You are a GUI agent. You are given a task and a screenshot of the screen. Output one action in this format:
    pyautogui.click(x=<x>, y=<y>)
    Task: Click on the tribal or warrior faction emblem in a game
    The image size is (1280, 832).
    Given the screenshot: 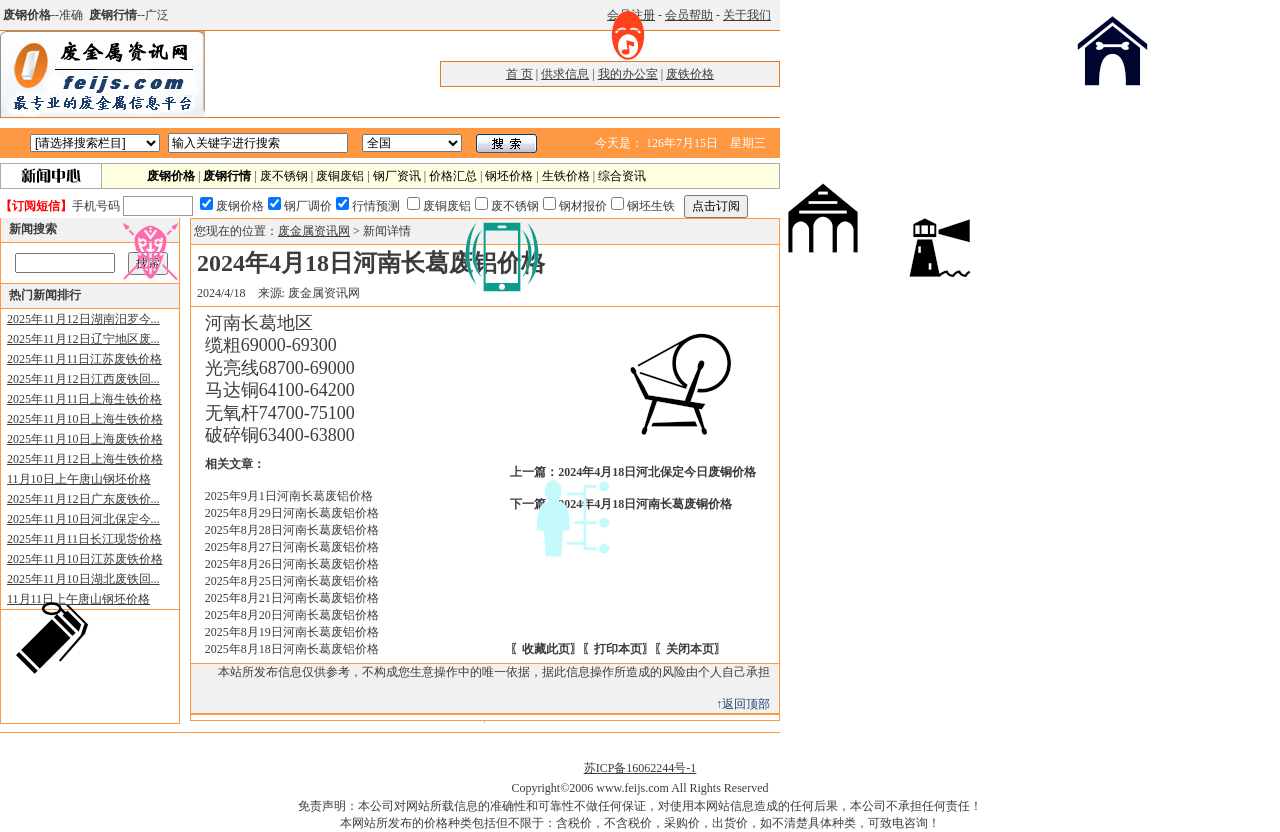 What is the action you would take?
    pyautogui.click(x=150, y=251)
    